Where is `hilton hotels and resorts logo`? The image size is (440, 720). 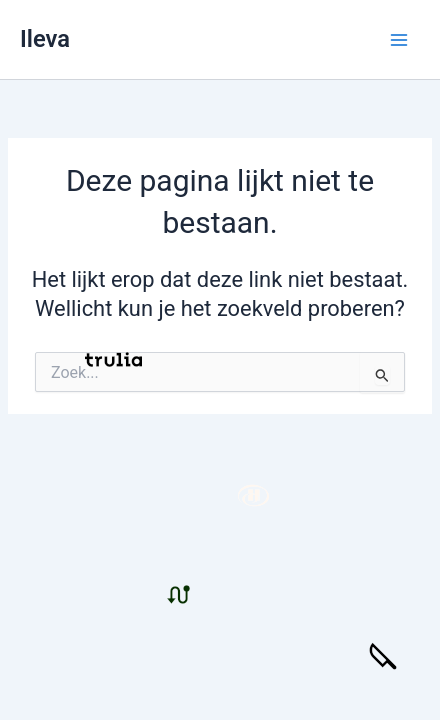
hilton hotels and resorts logo is located at coordinates (253, 495).